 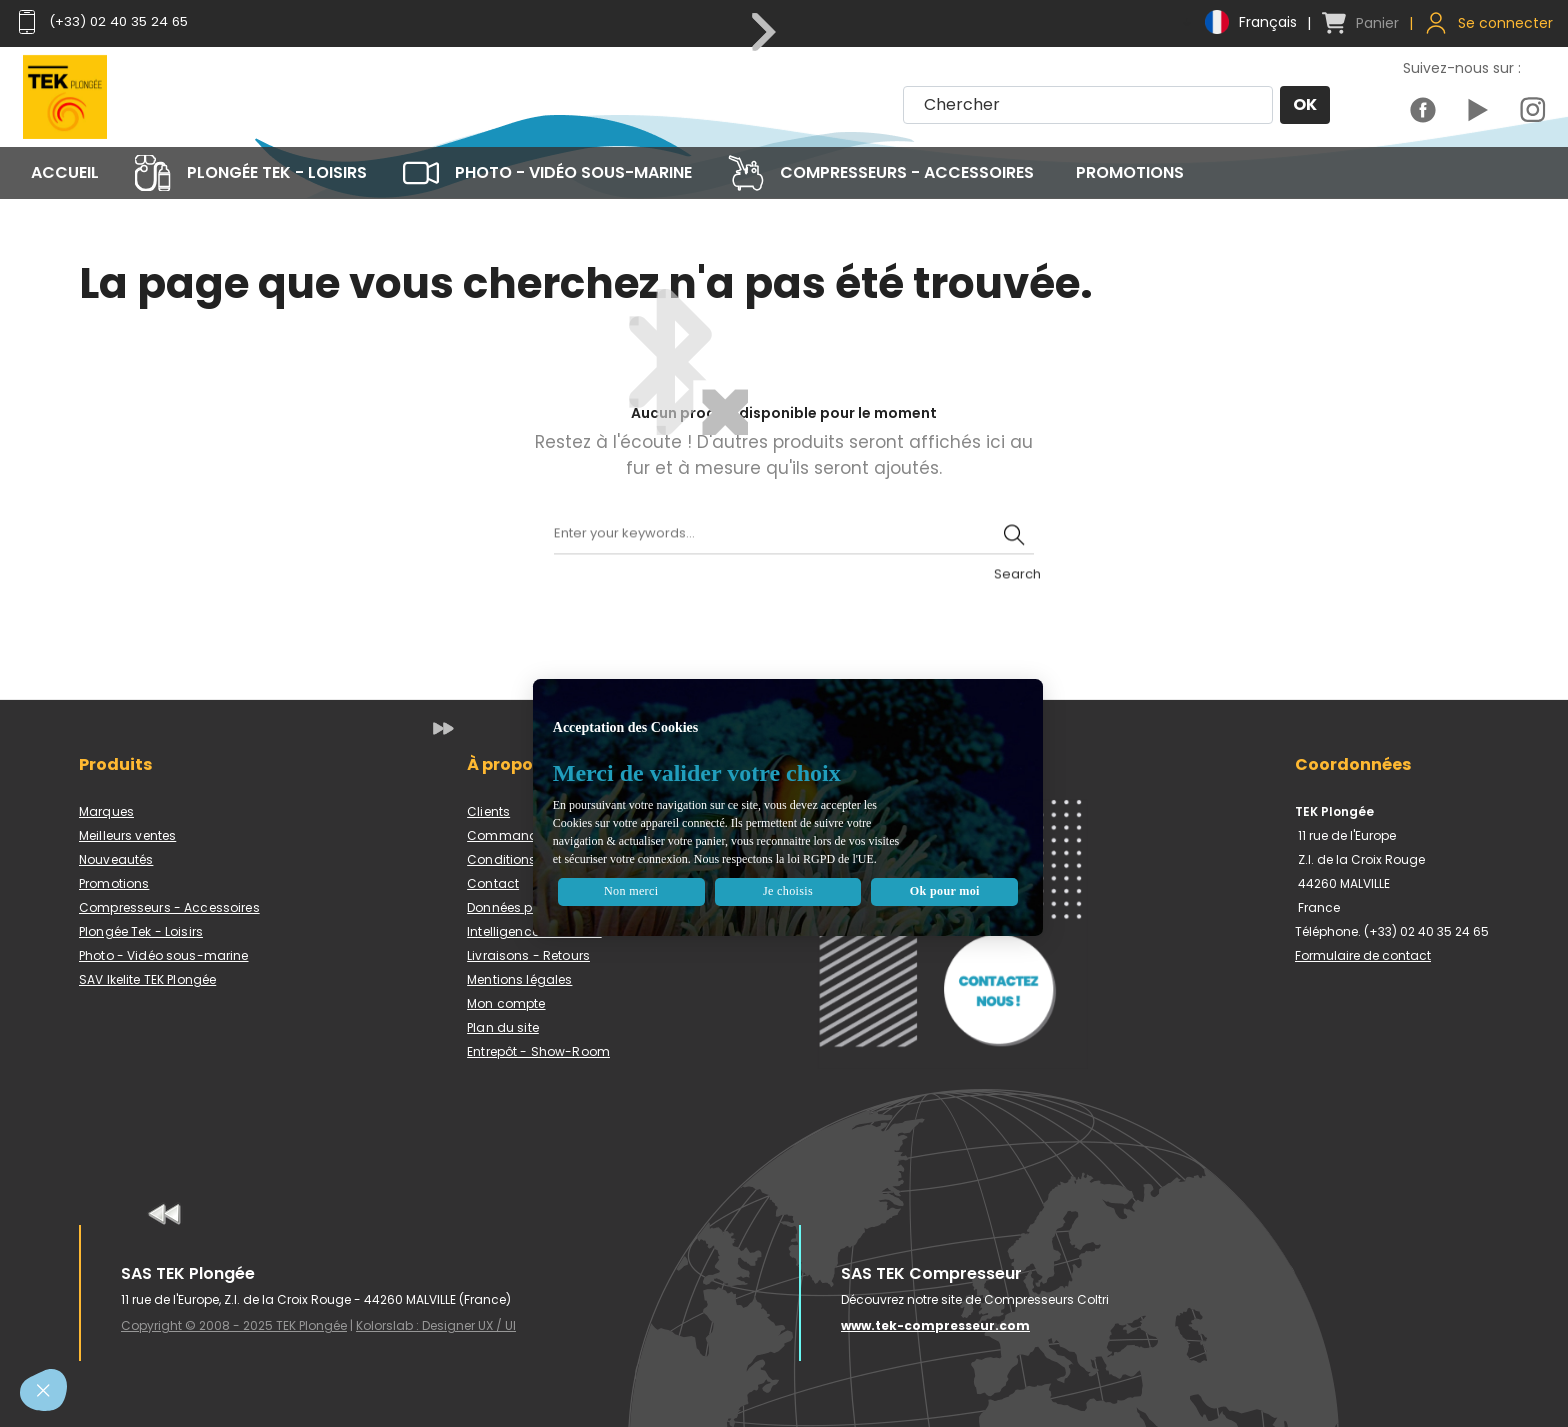 What do you see at coordinates (443, 728) in the screenshot?
I see `fast forward media playback` at bounding box center [443, 728].